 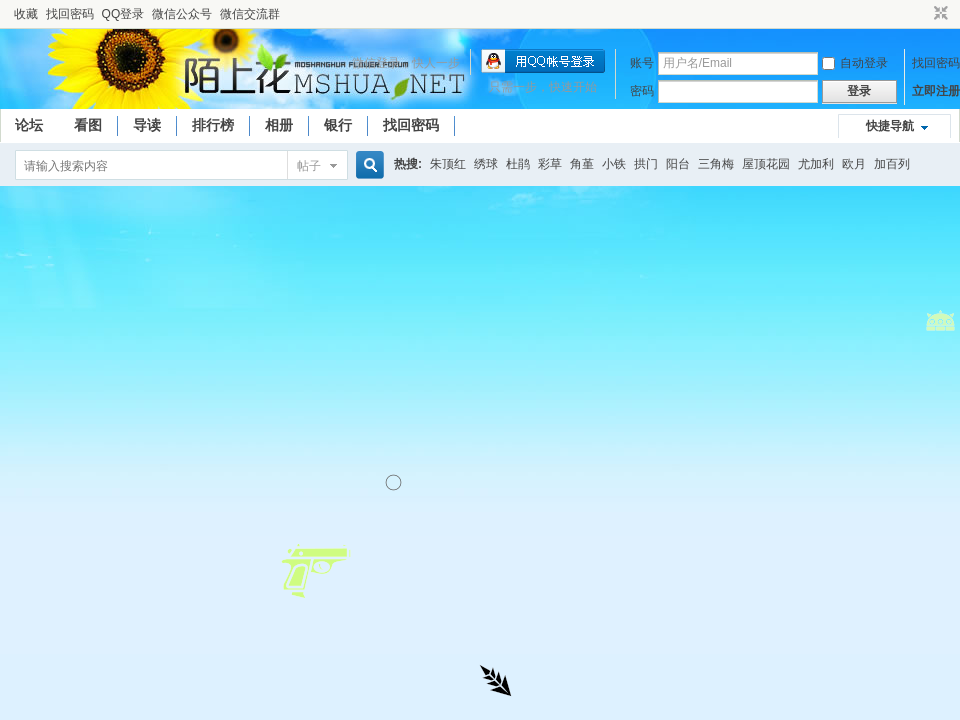 What do you see at coordinates (316, 571) in the screenshot?
I see `select pistol or handgun weapon` at bounding box center [316, 571].